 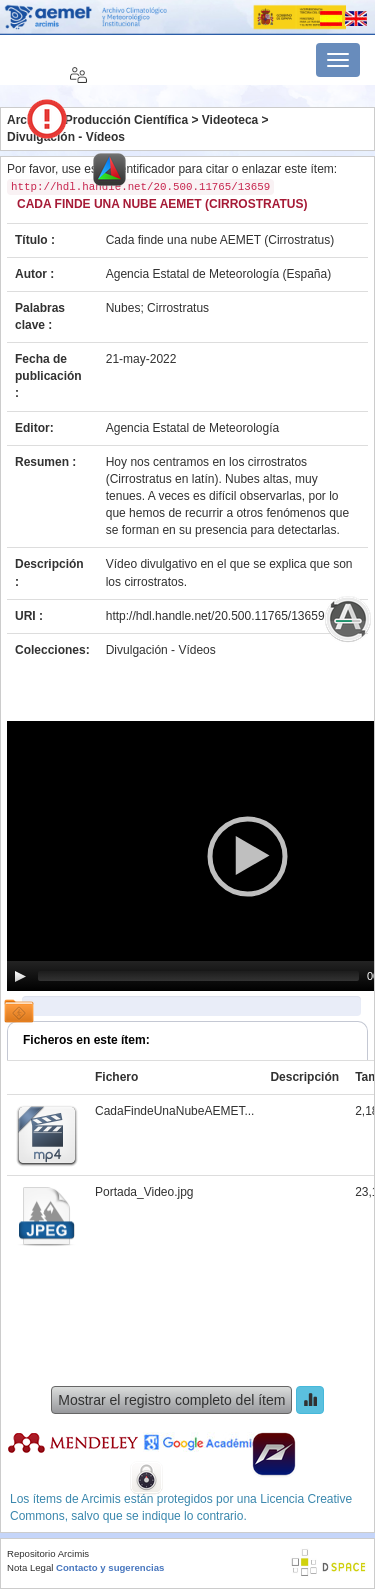 What do you see at coordinates (274, 1454) in the screenshot?
I see `launch need for speed hot pursuit game` at bounding box center [274, 1454].